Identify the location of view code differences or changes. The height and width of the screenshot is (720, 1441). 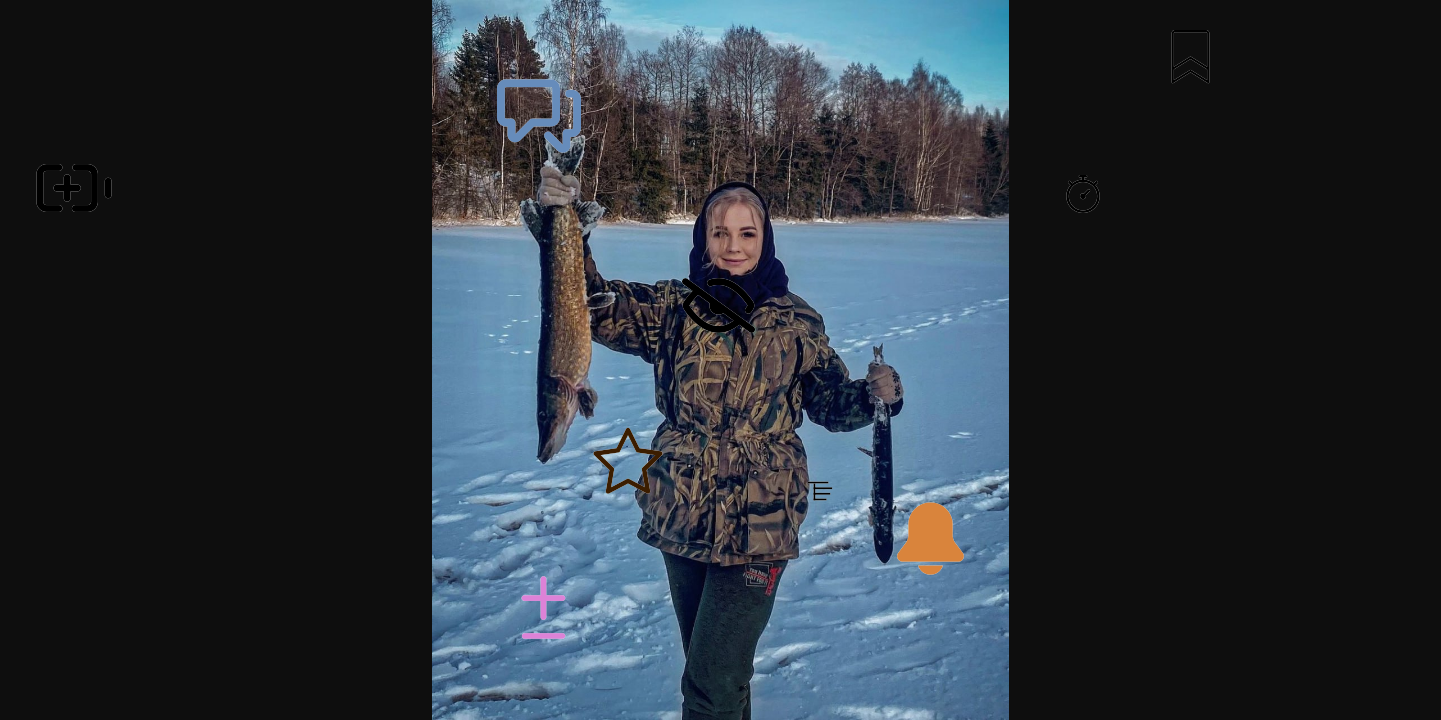
(542, 608).